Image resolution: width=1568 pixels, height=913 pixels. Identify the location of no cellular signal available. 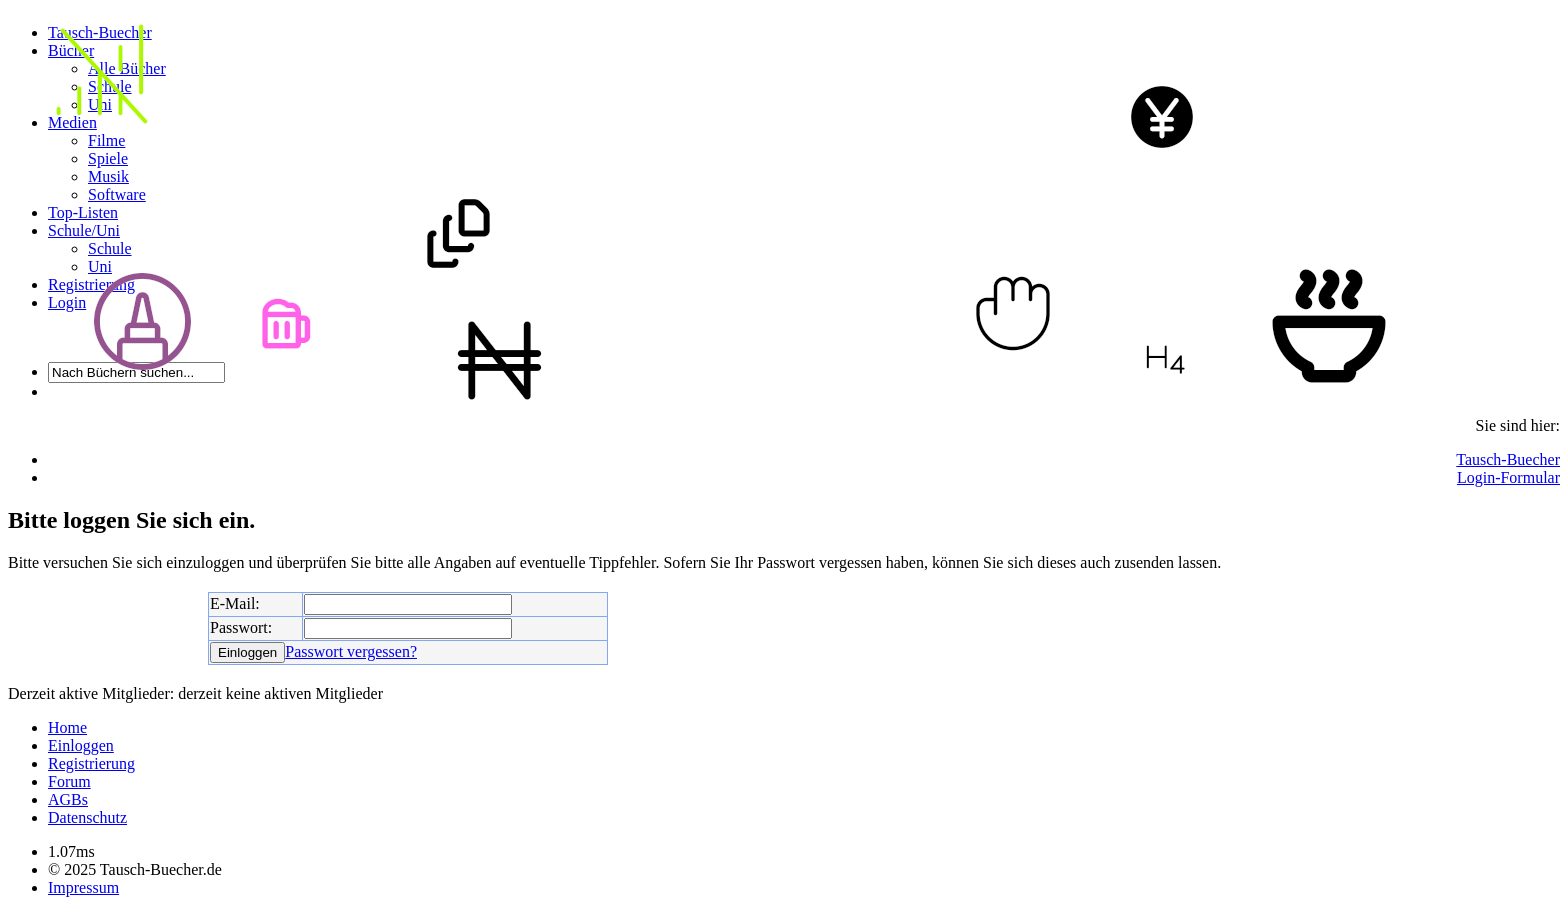
(104, 76).